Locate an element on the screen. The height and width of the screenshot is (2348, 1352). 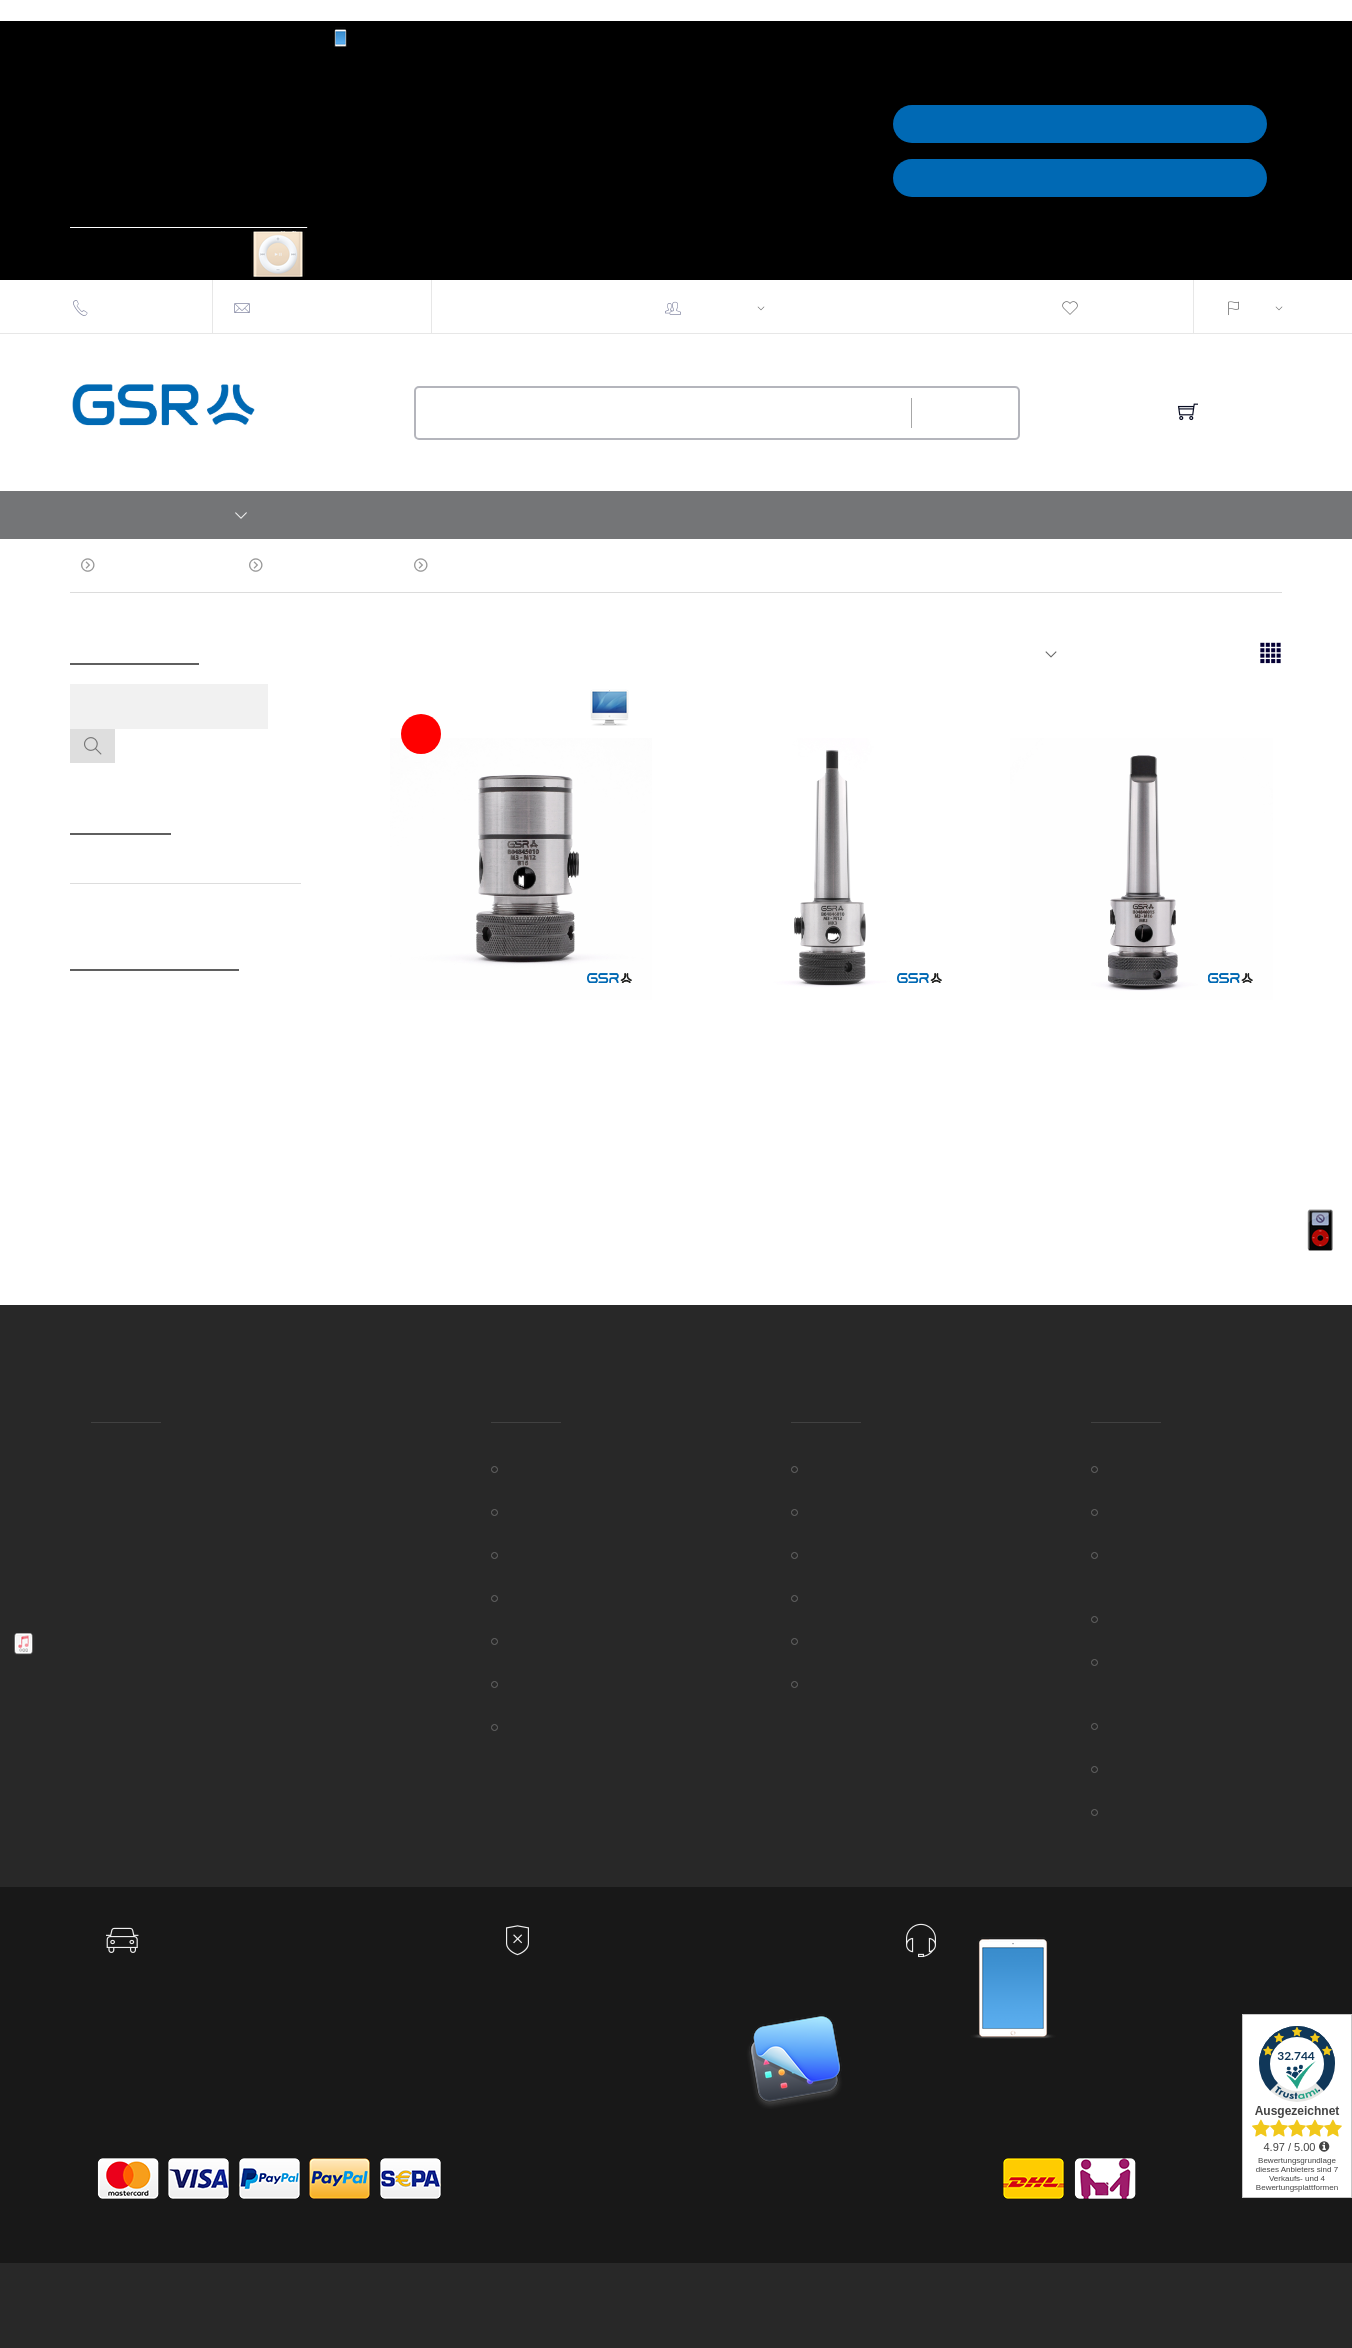
an ogg vorbis audio file is located at coordinates (23, 1643).